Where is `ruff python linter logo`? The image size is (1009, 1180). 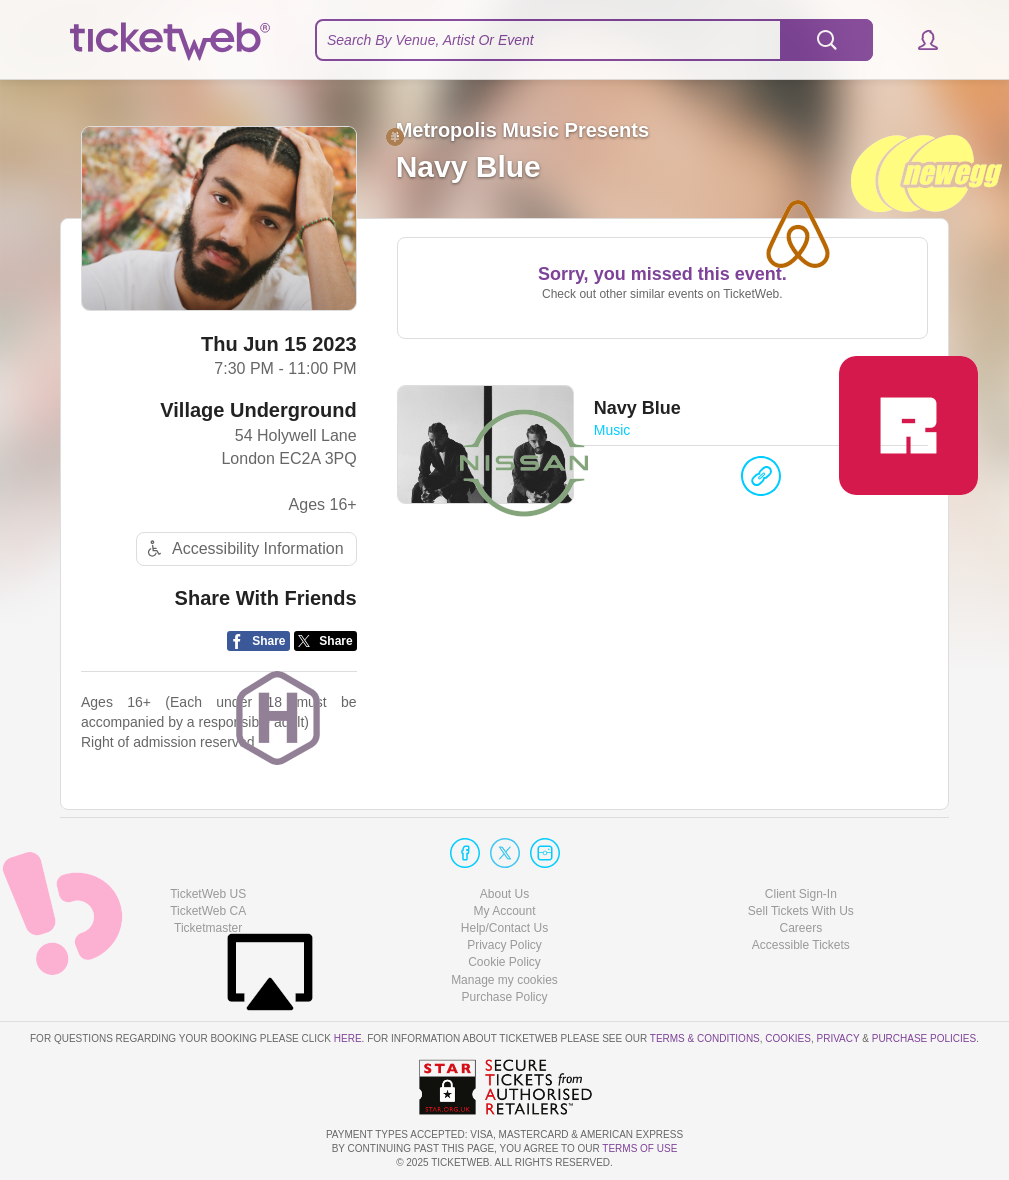 ruff python linter logo is located at coordinates (908, 425).